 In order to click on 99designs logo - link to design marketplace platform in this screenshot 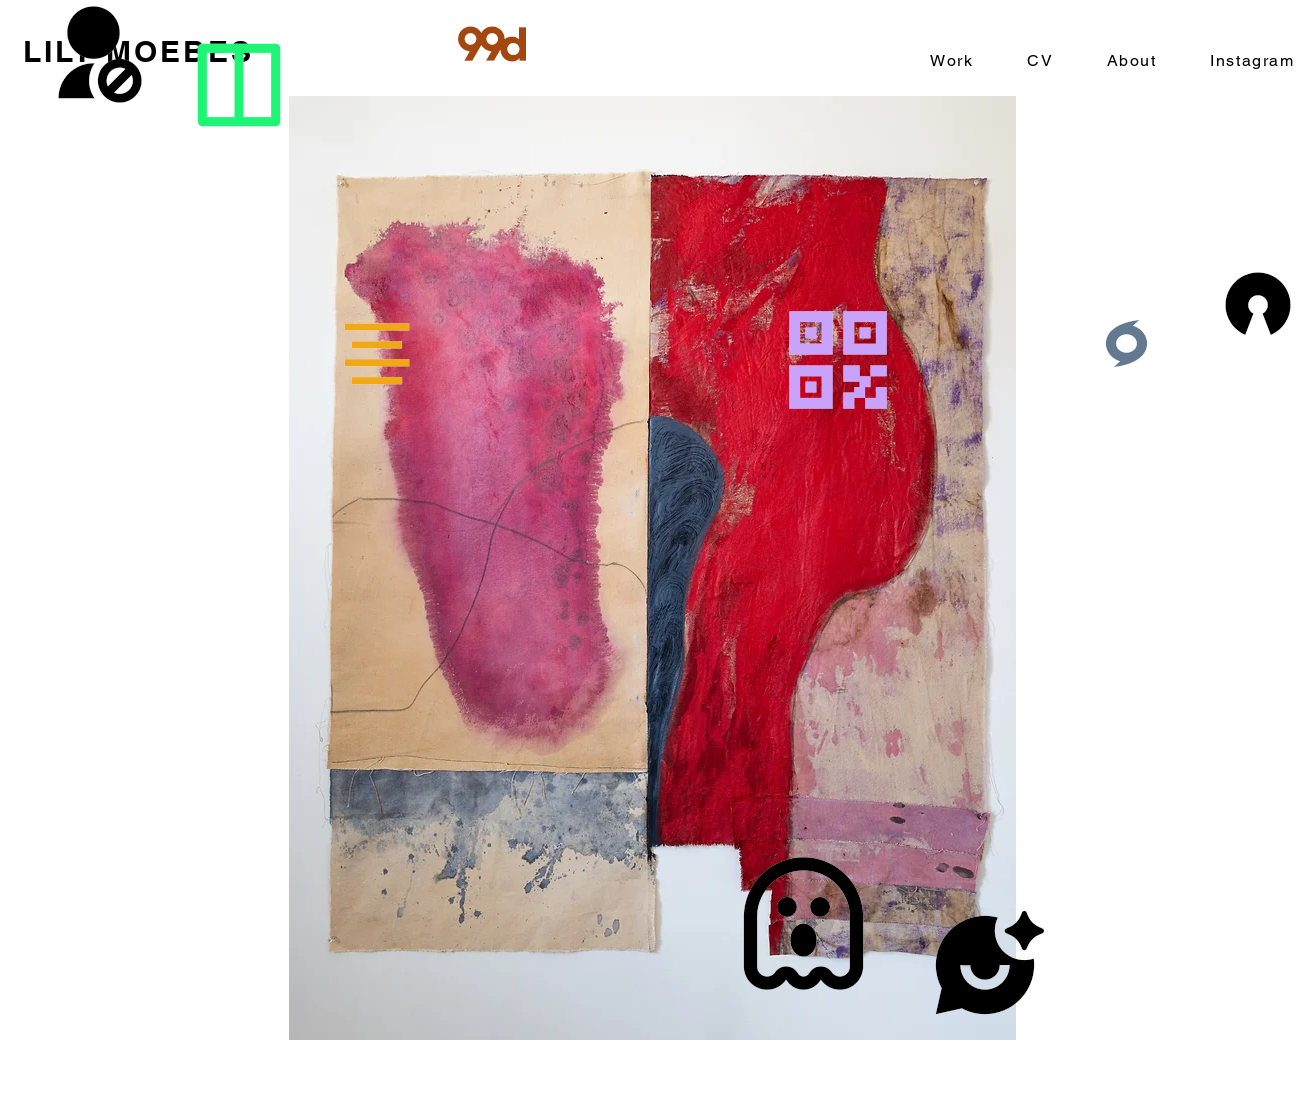, I will do `click(492, 44)`.